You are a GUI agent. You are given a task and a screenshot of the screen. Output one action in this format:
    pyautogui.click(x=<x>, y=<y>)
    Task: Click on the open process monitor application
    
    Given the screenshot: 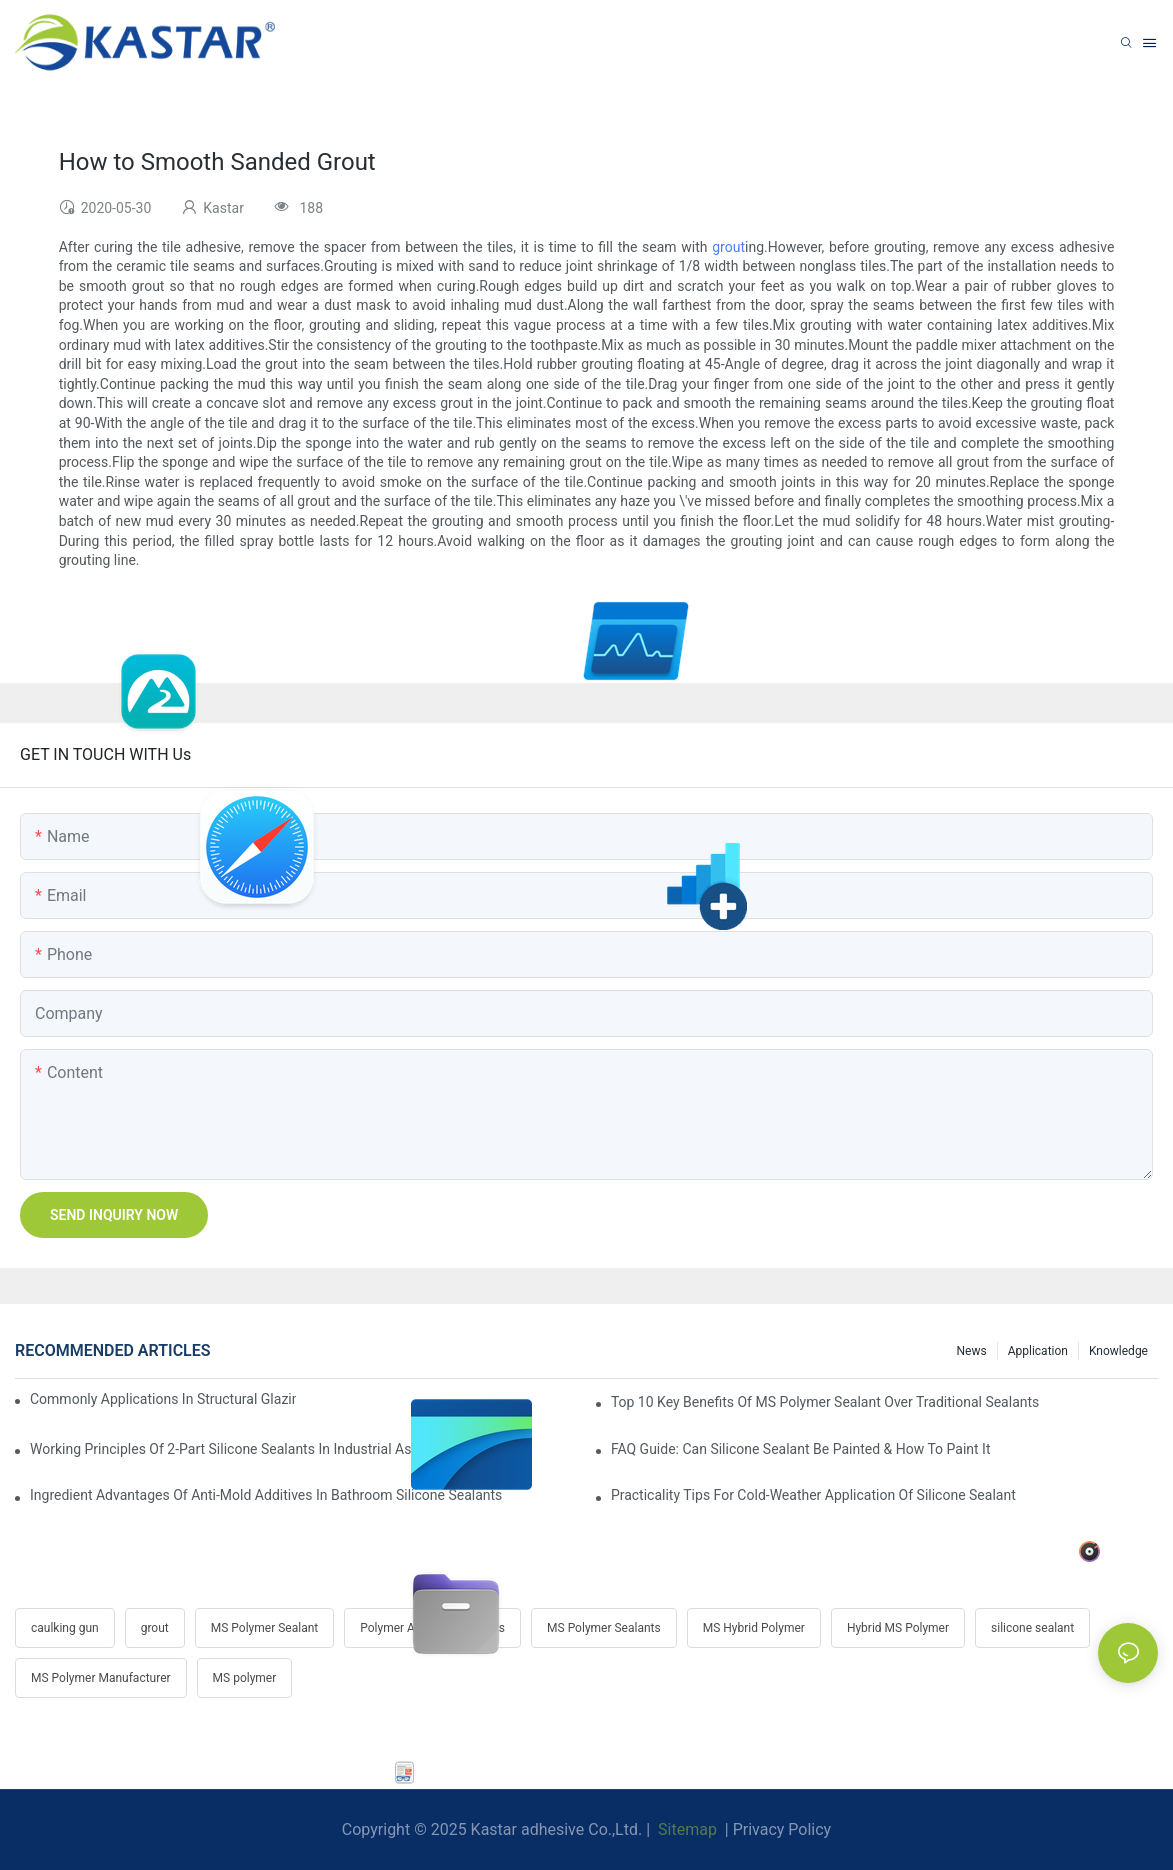 What is the action you would take?
    pyautogui.click(x=636, y=641)
    